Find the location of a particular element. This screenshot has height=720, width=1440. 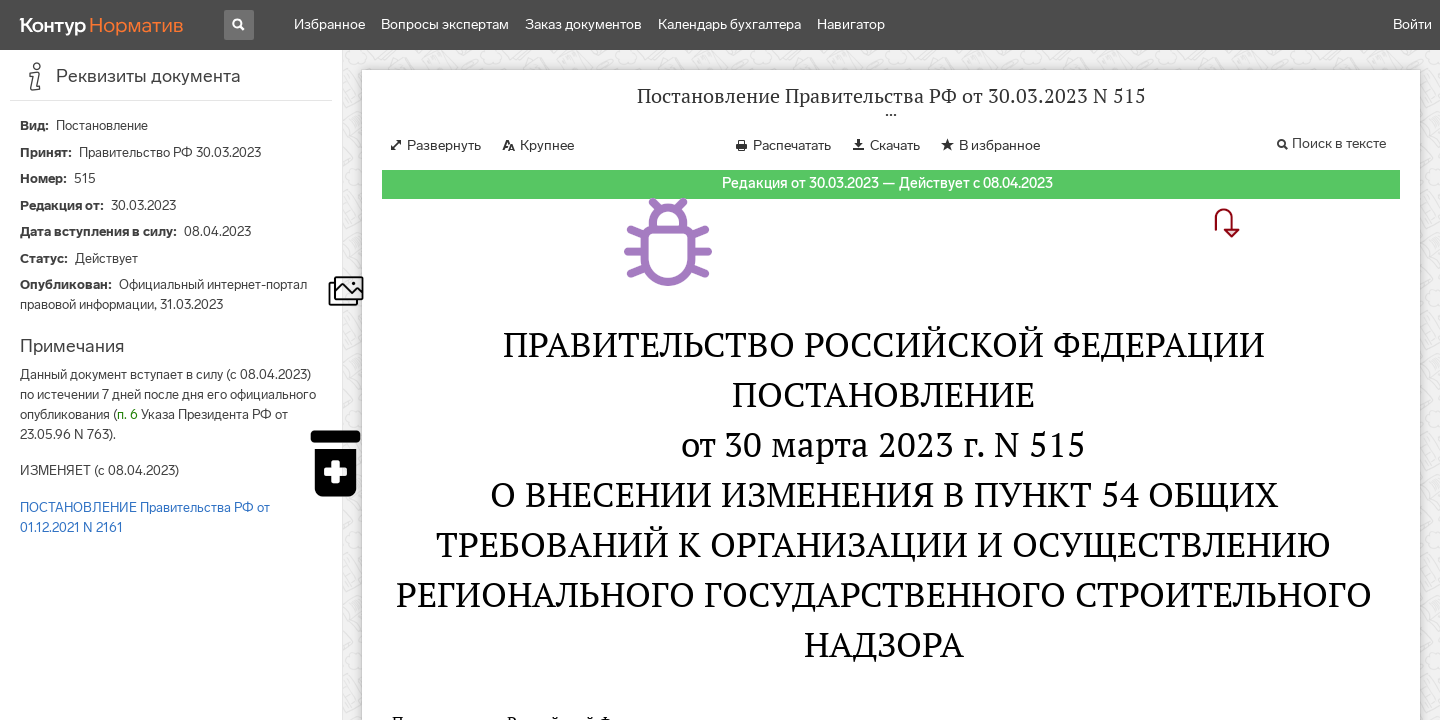

redo or repeat last action is located at coordinates (1226, 223).